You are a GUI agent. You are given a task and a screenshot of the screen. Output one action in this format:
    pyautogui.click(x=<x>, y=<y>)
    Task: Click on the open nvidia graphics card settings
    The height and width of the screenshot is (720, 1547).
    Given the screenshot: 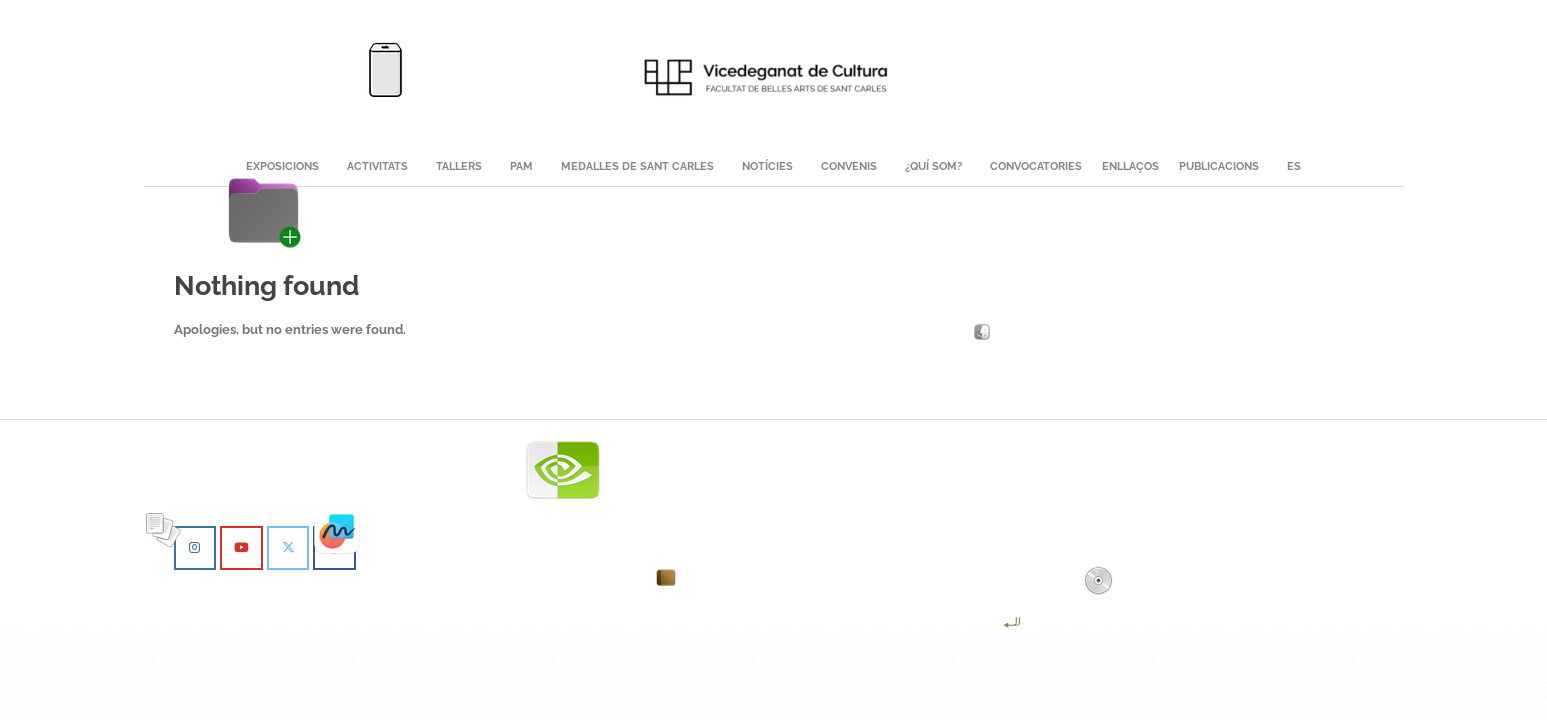 What is the action you would take?
    pyautogui.click(x=563, y=470)
    